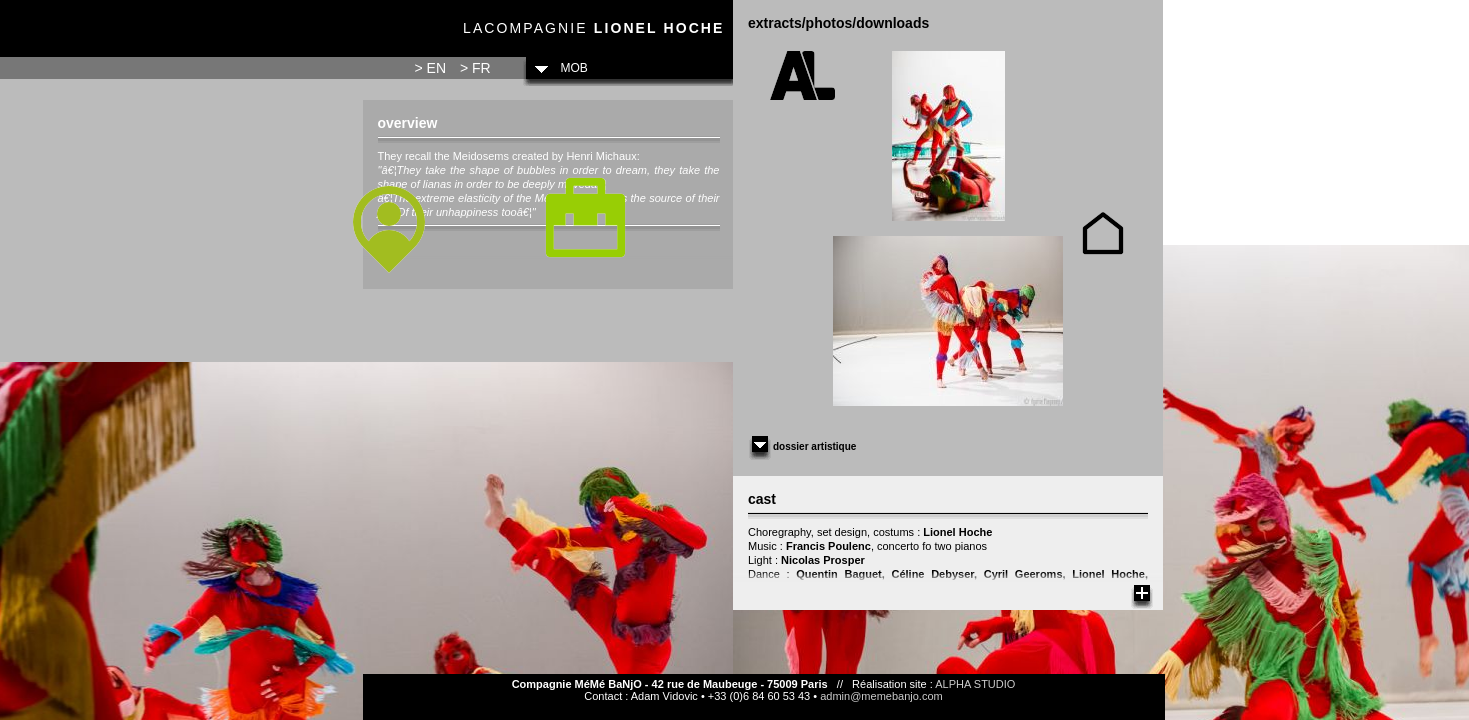  What do you see at coordinates (802, 75) in the screenshot?
I see `open AniList app or website` at bounding box center [802, 75].